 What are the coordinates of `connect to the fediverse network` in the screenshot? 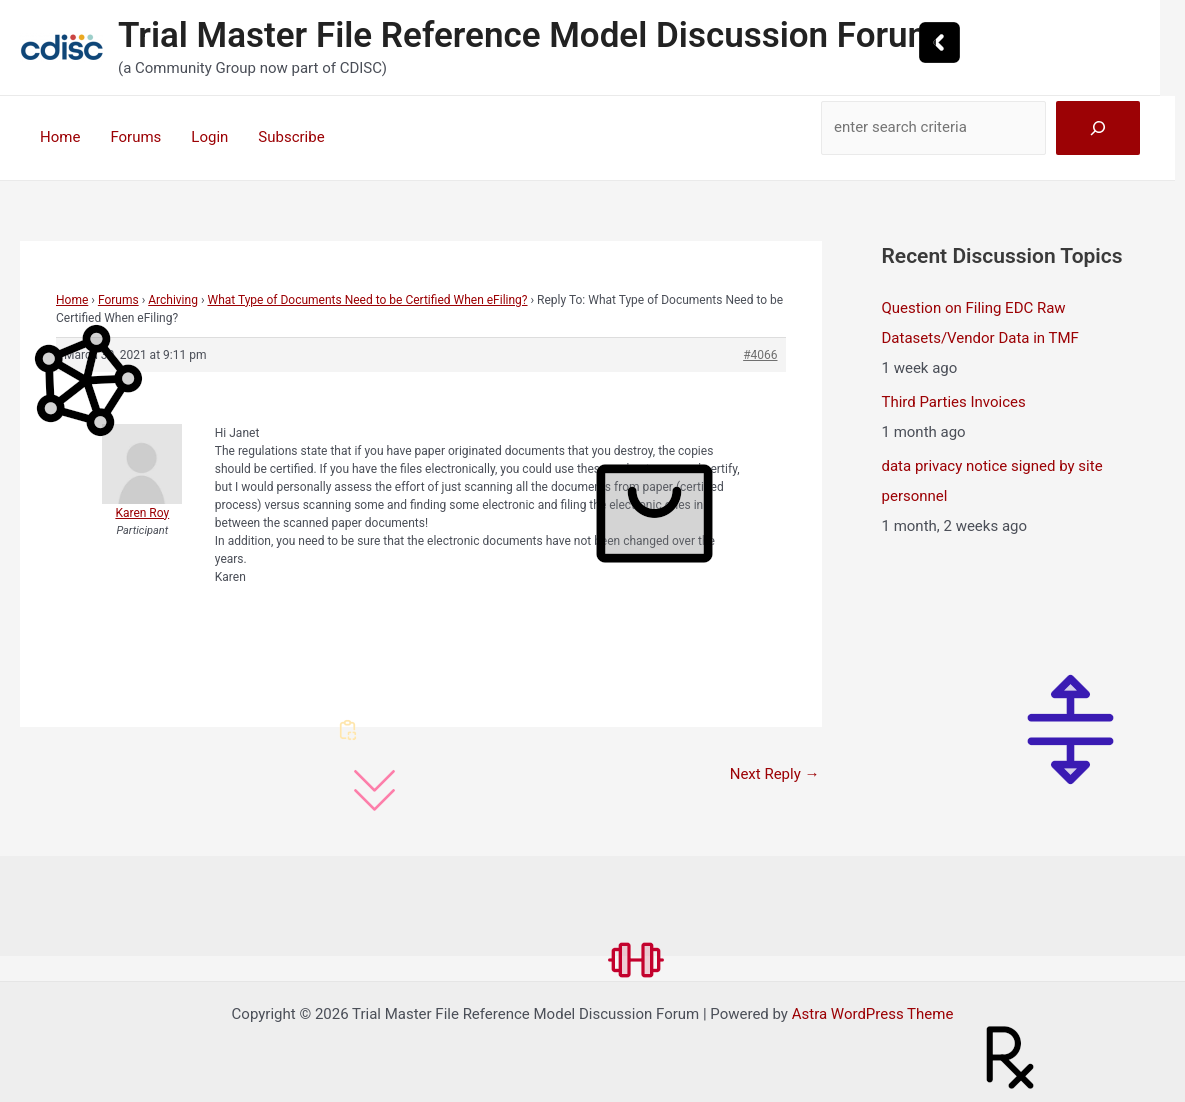 It's located at (86, 380).